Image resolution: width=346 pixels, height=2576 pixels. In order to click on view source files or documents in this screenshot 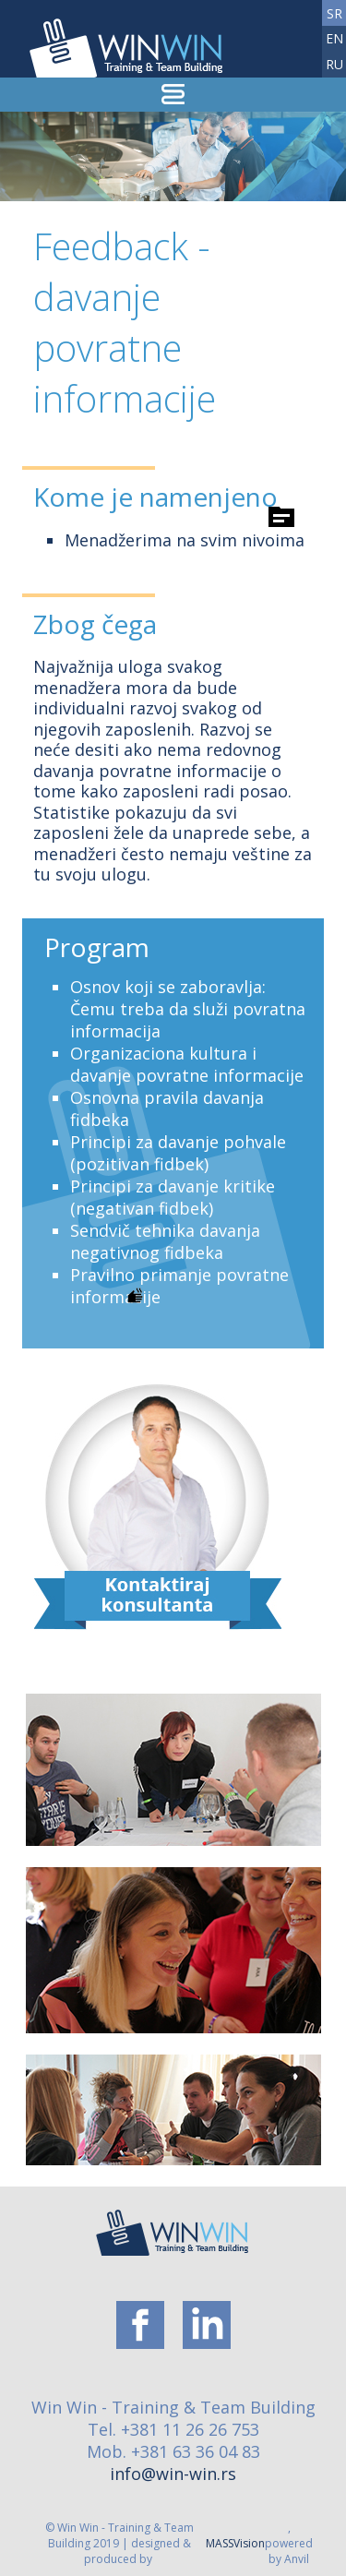, I will do `click(281, 517)`.